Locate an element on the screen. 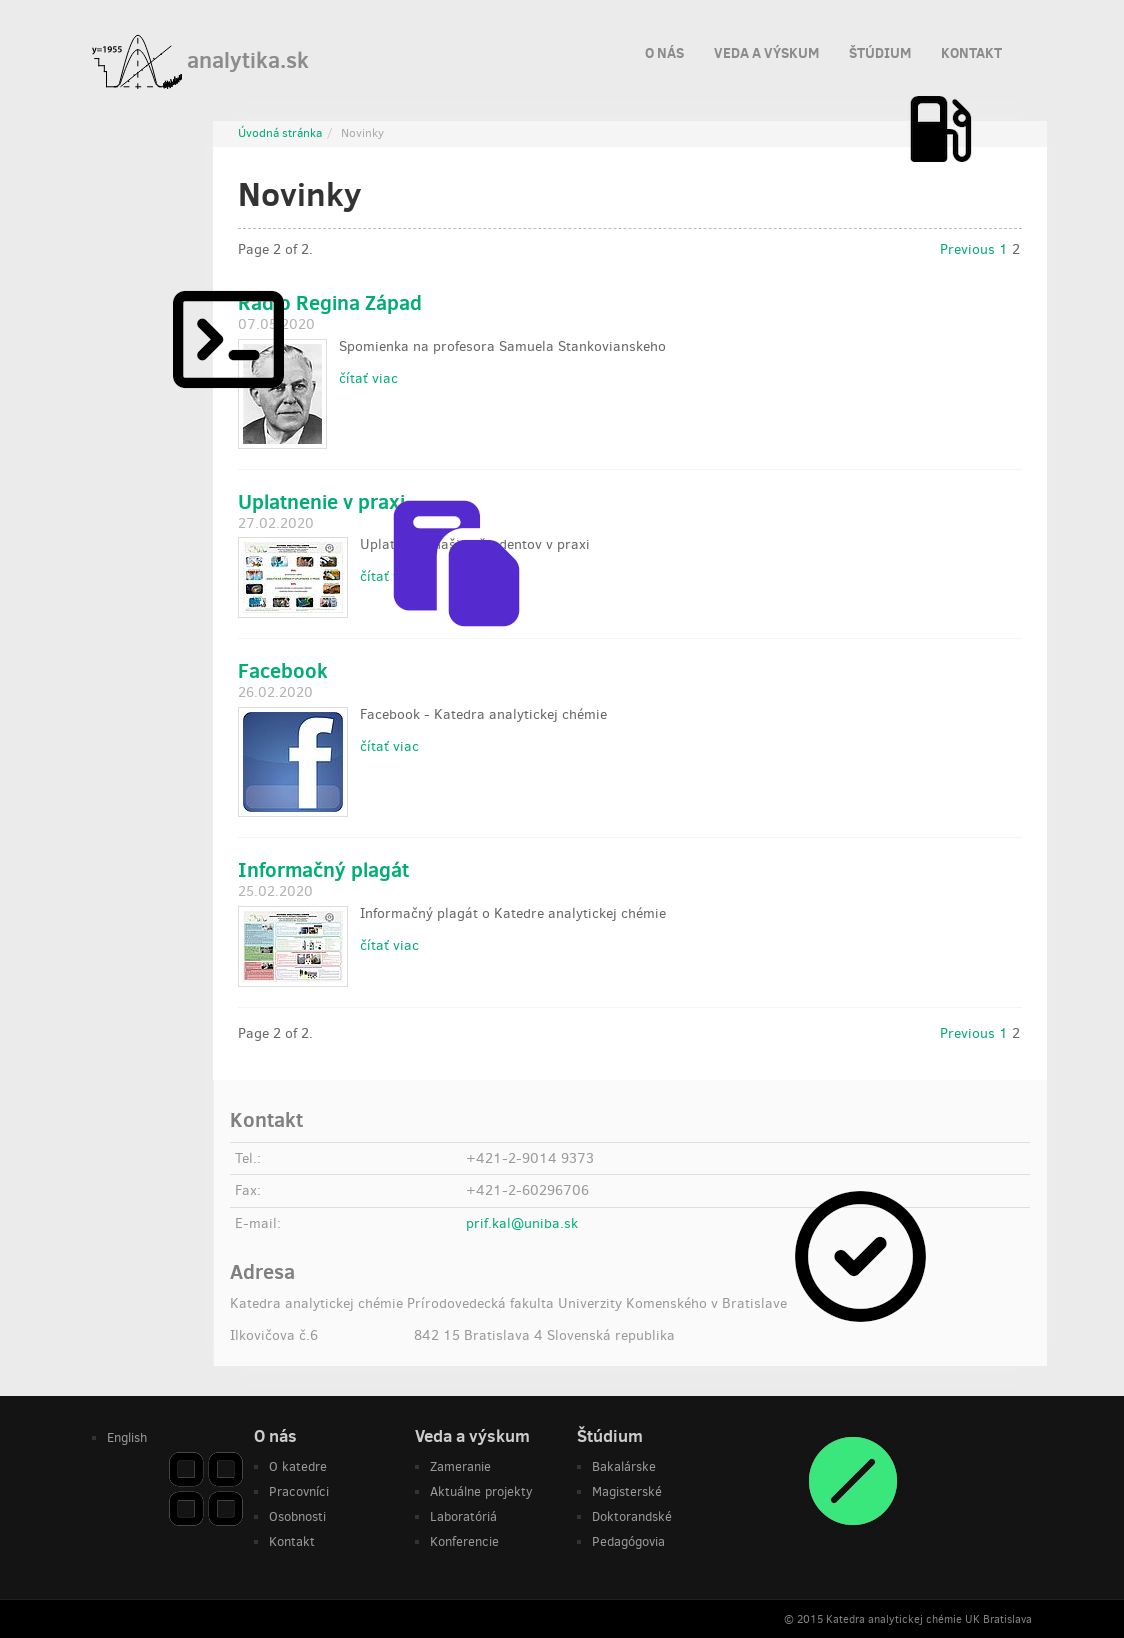 The height and width of the screenshot is (1638, 1124). find nearby gas stations is located at coordinates (940, 129).